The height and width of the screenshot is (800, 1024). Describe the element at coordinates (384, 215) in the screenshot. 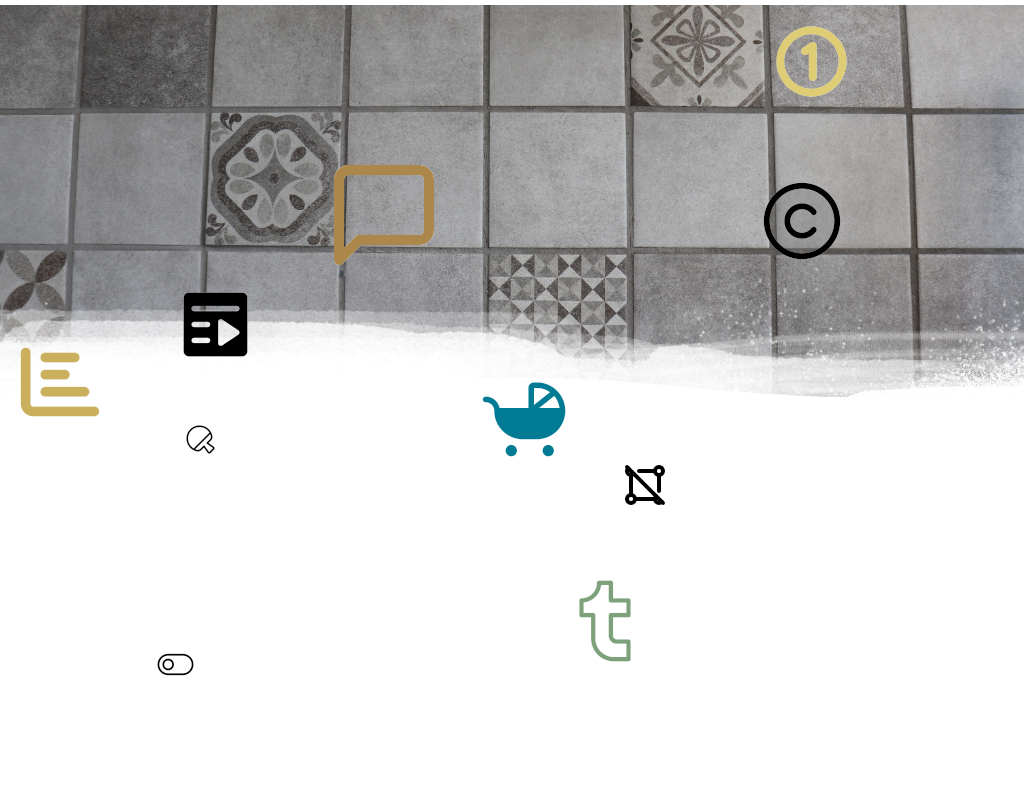

I see `open messaging or chat` at that location.